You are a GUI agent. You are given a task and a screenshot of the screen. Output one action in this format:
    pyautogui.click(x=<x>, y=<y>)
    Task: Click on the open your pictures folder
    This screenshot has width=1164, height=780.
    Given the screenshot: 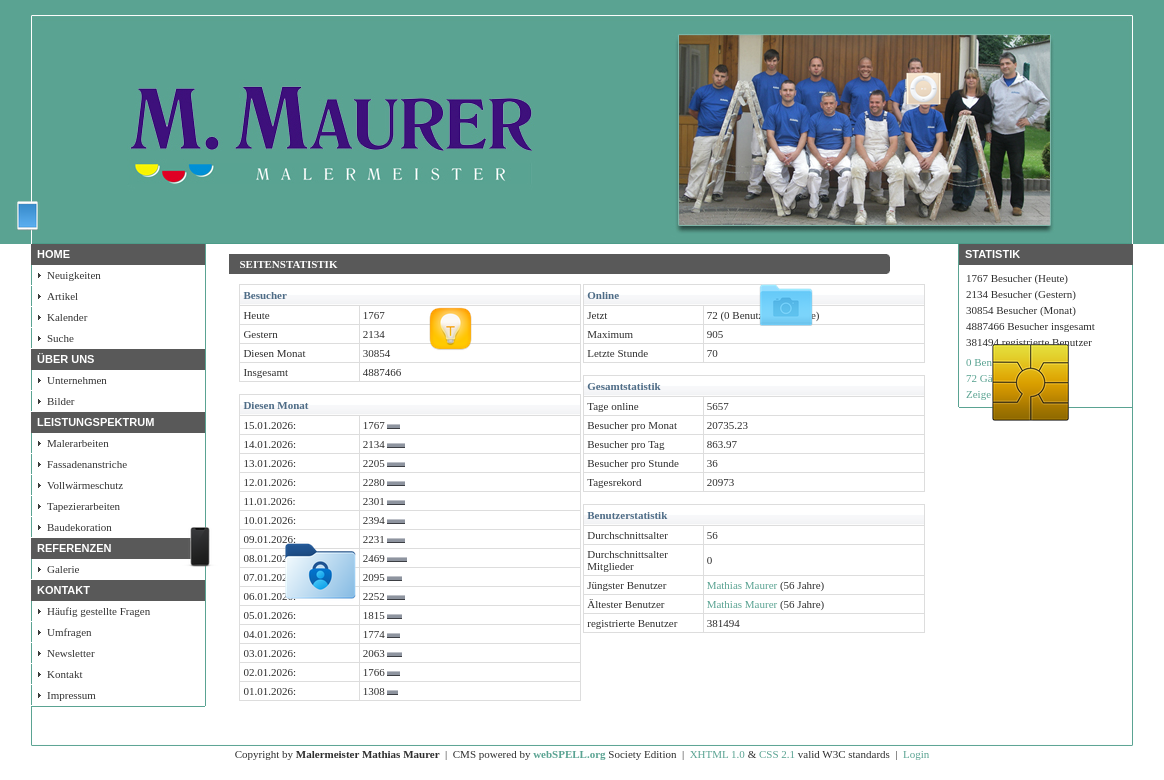 What is the action you would take?
    pyautogui.click(x=786, y=305)
    